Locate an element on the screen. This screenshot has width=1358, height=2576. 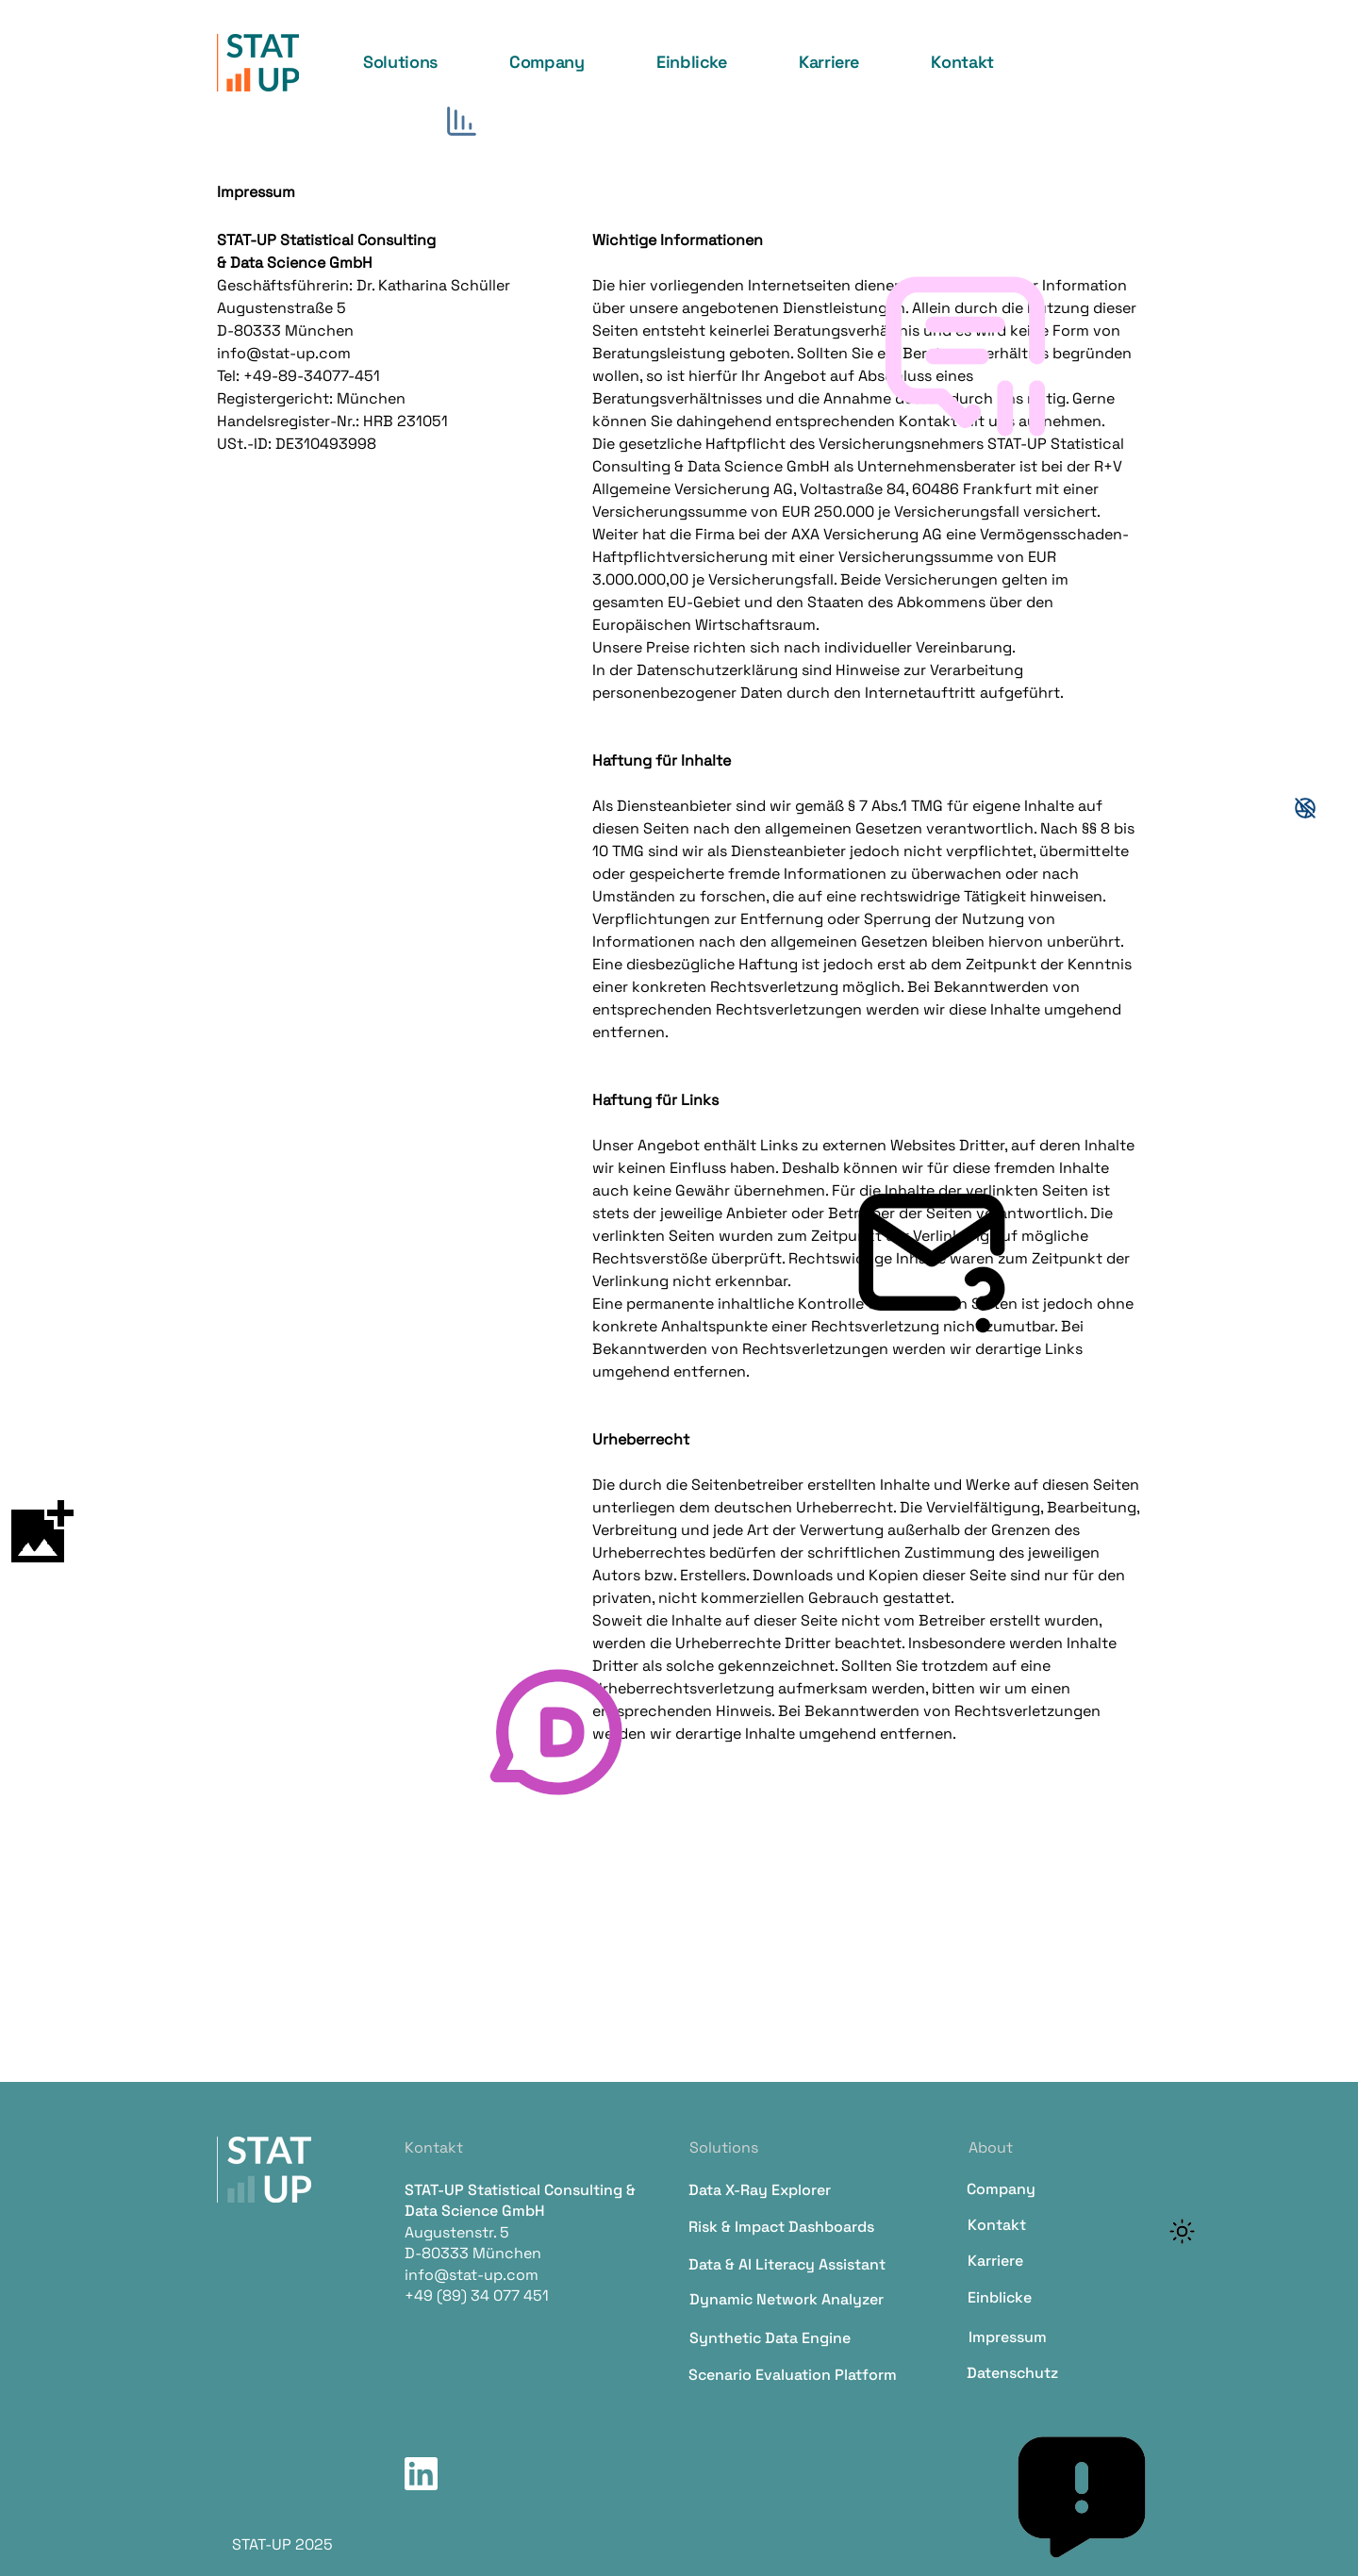
add a new photo to your gallery is located at coordinates (41, 1532).